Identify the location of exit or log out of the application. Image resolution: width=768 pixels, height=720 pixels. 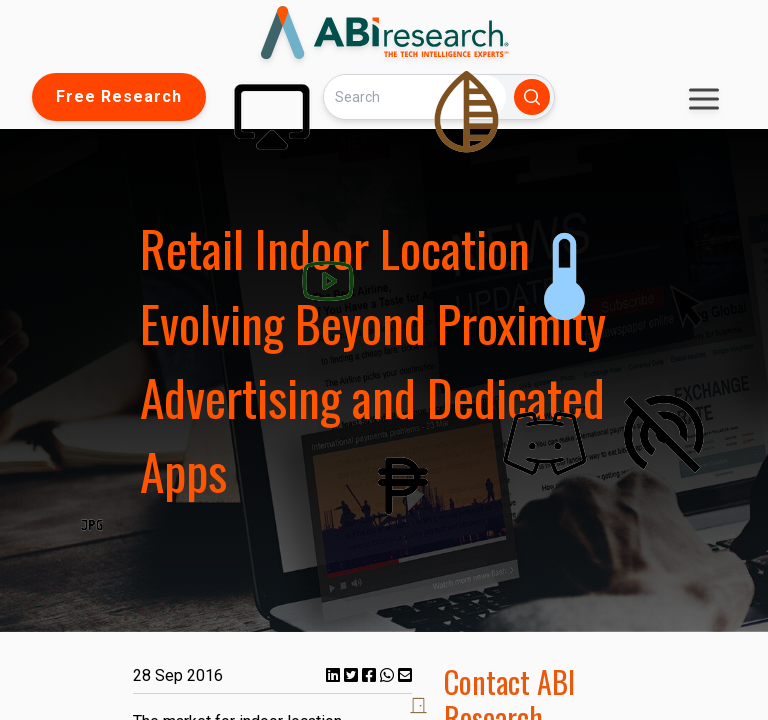
(418, 705).